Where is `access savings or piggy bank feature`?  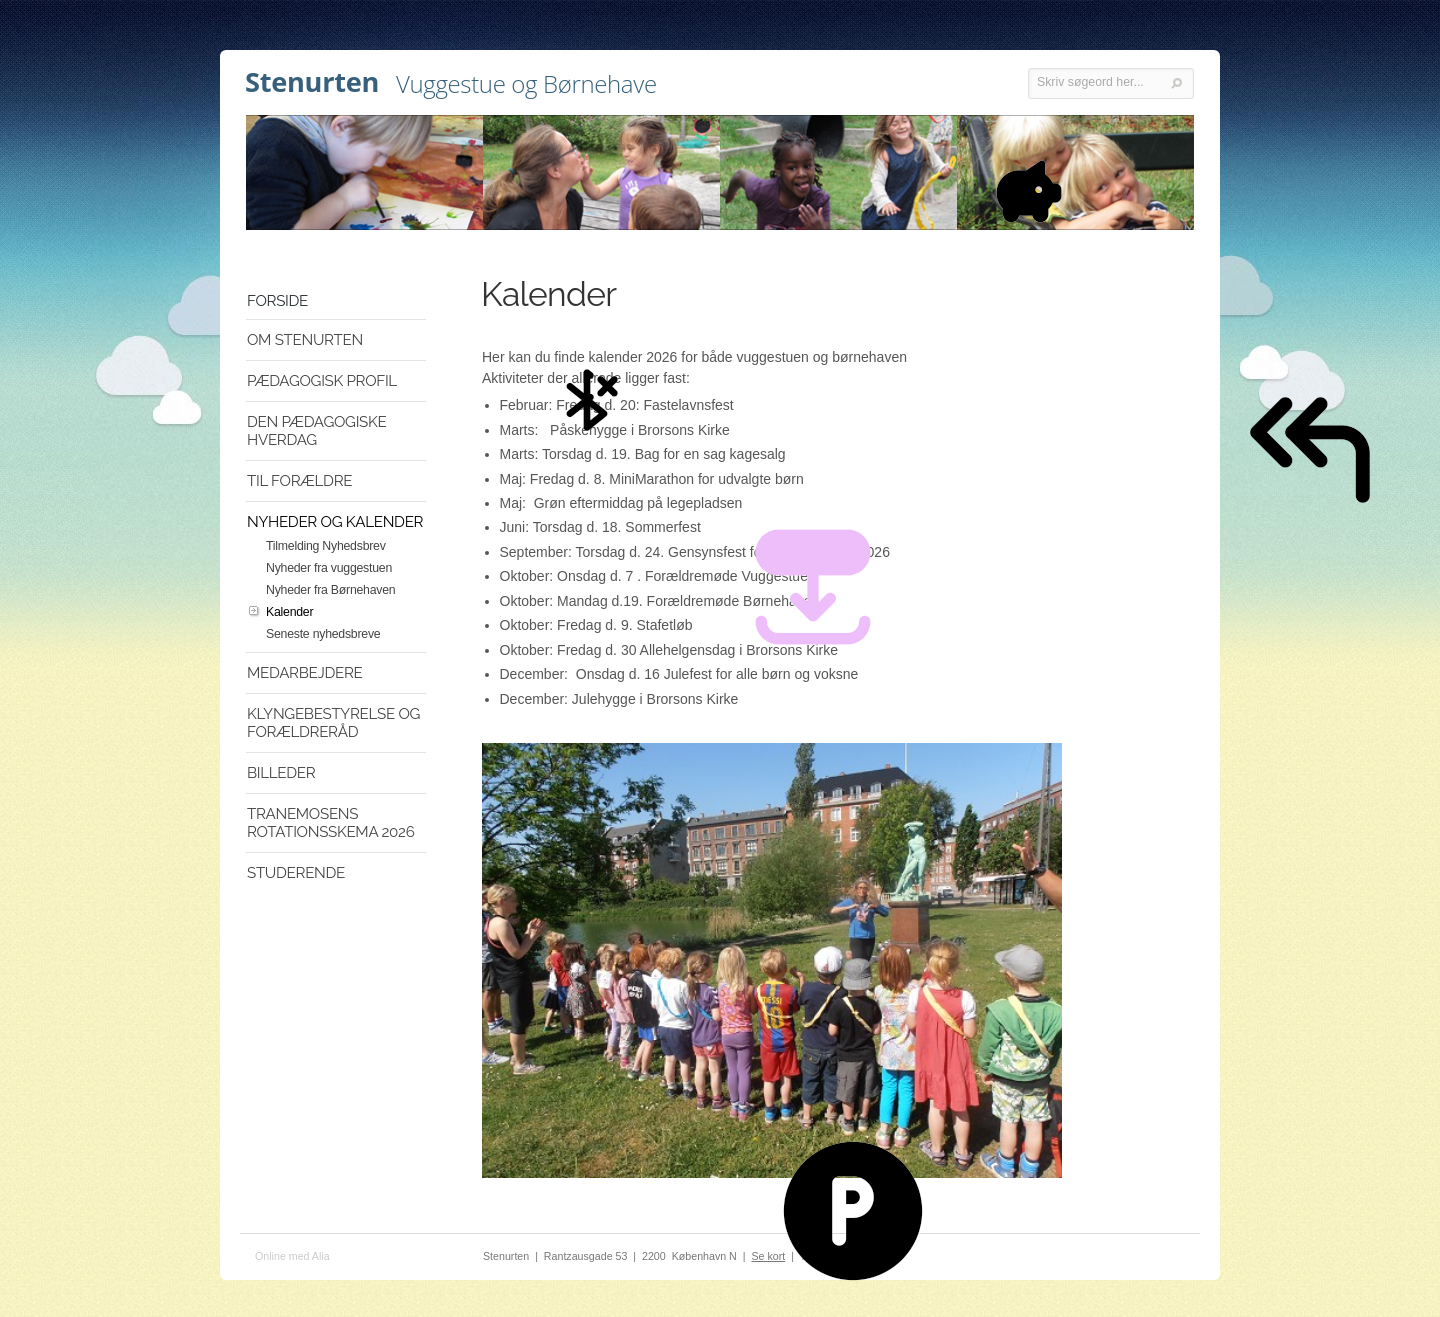
access savings or piggy bank feature is located at coordinates (1029, 193).